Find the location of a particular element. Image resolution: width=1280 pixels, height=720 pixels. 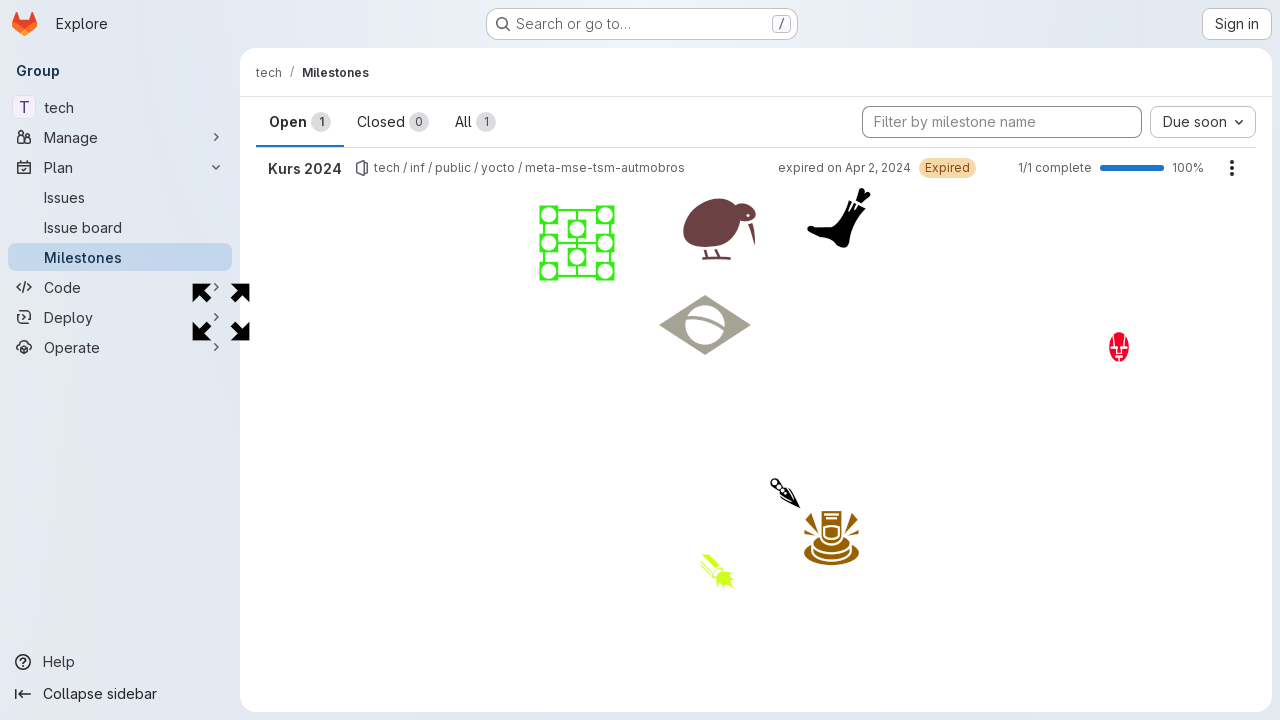

select throwing knife weapon is located at coordinates (785, 493).